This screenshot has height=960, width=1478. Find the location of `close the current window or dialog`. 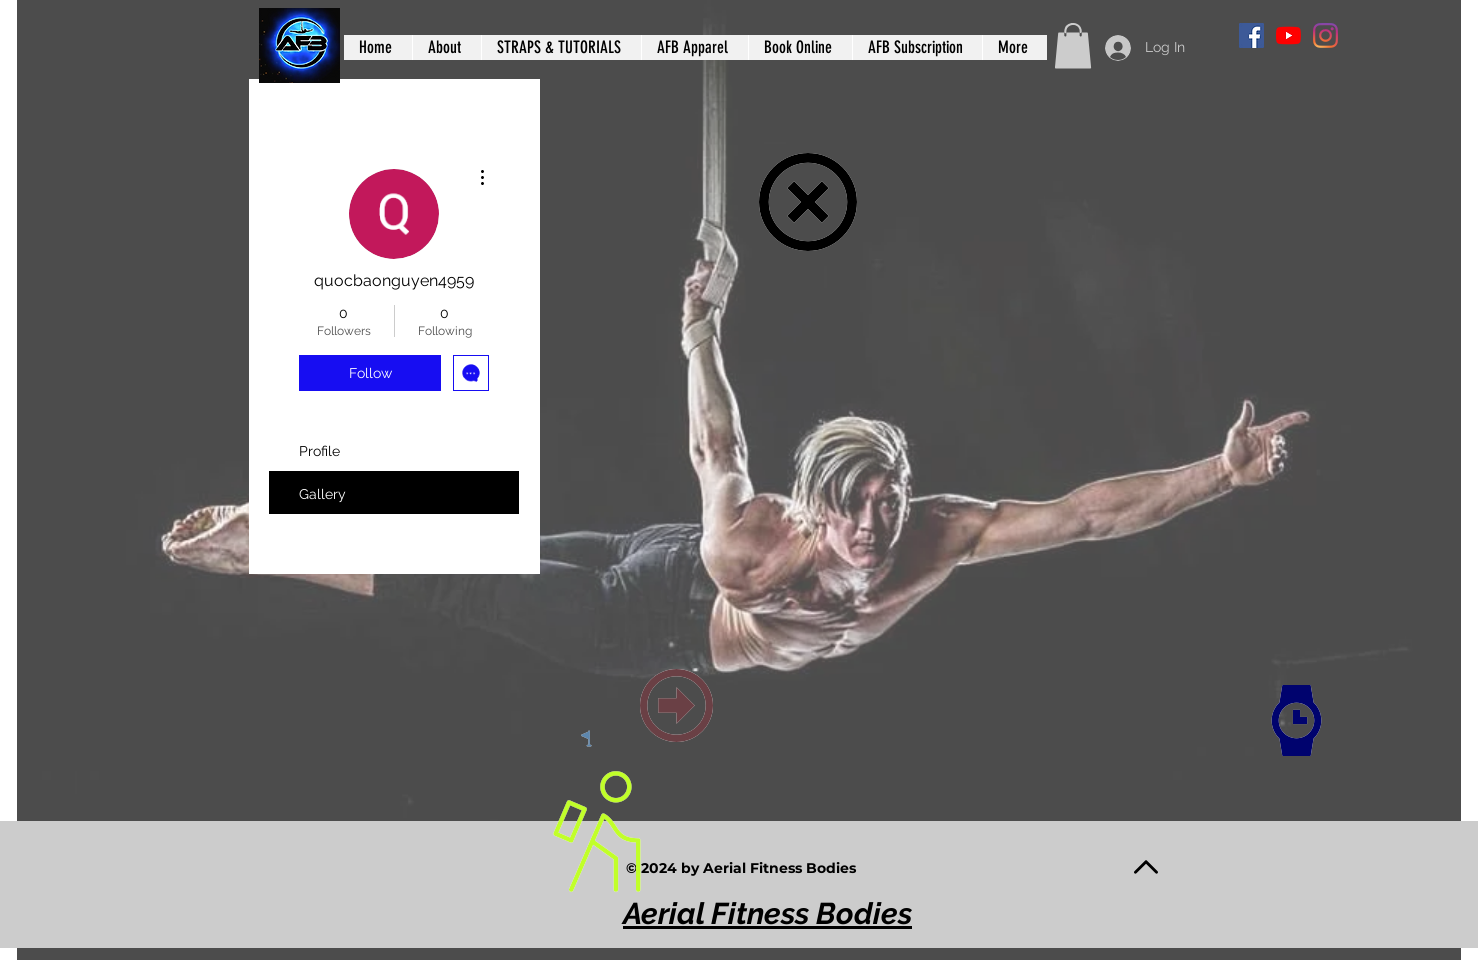

close the current window or dialog is located at coordinates (808, 202).